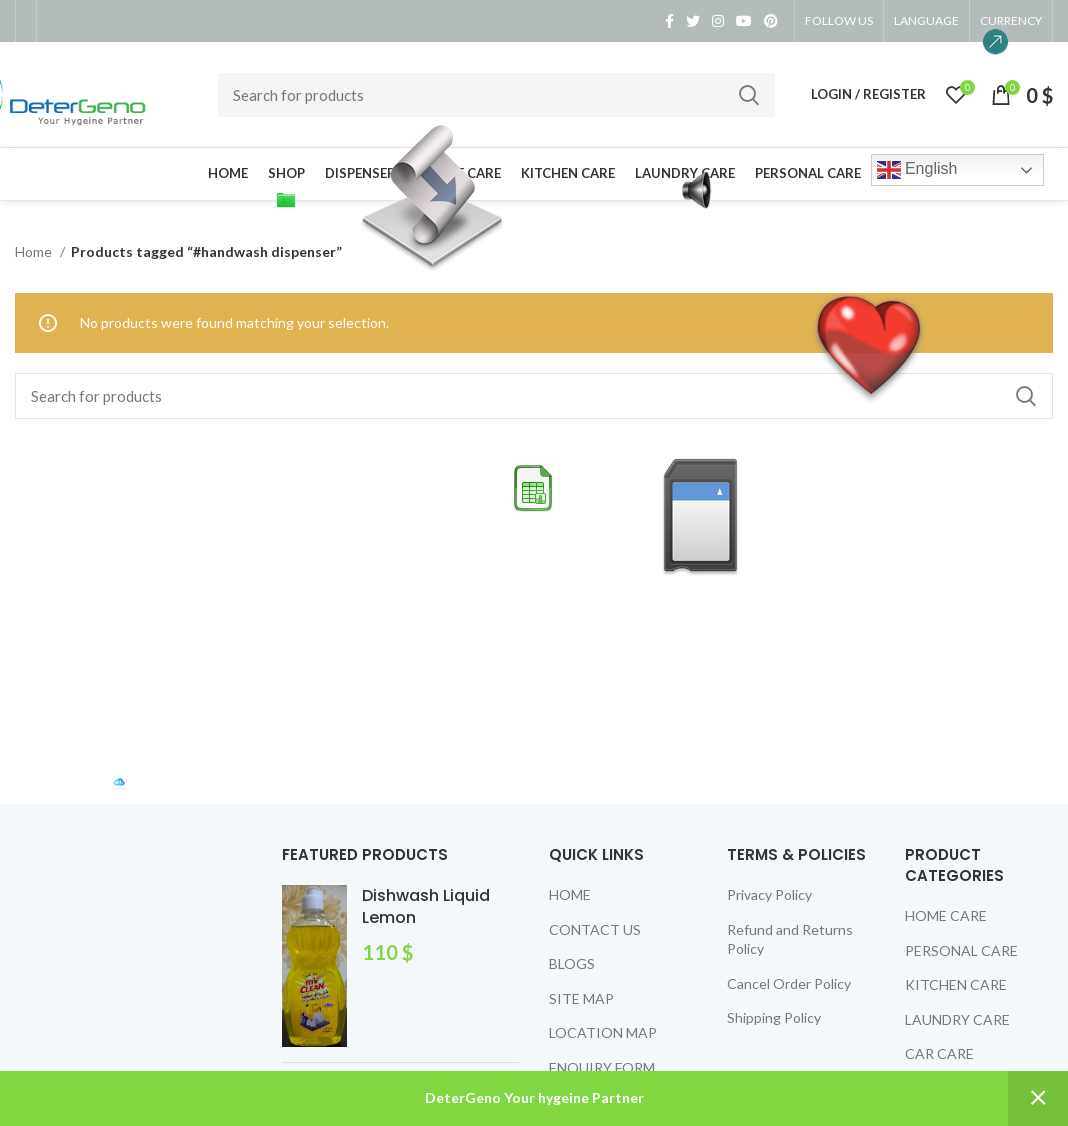  Describe the element at coordinates (700, 517) in the screenshot. I see `memory stick pro duo storage device` at that location.